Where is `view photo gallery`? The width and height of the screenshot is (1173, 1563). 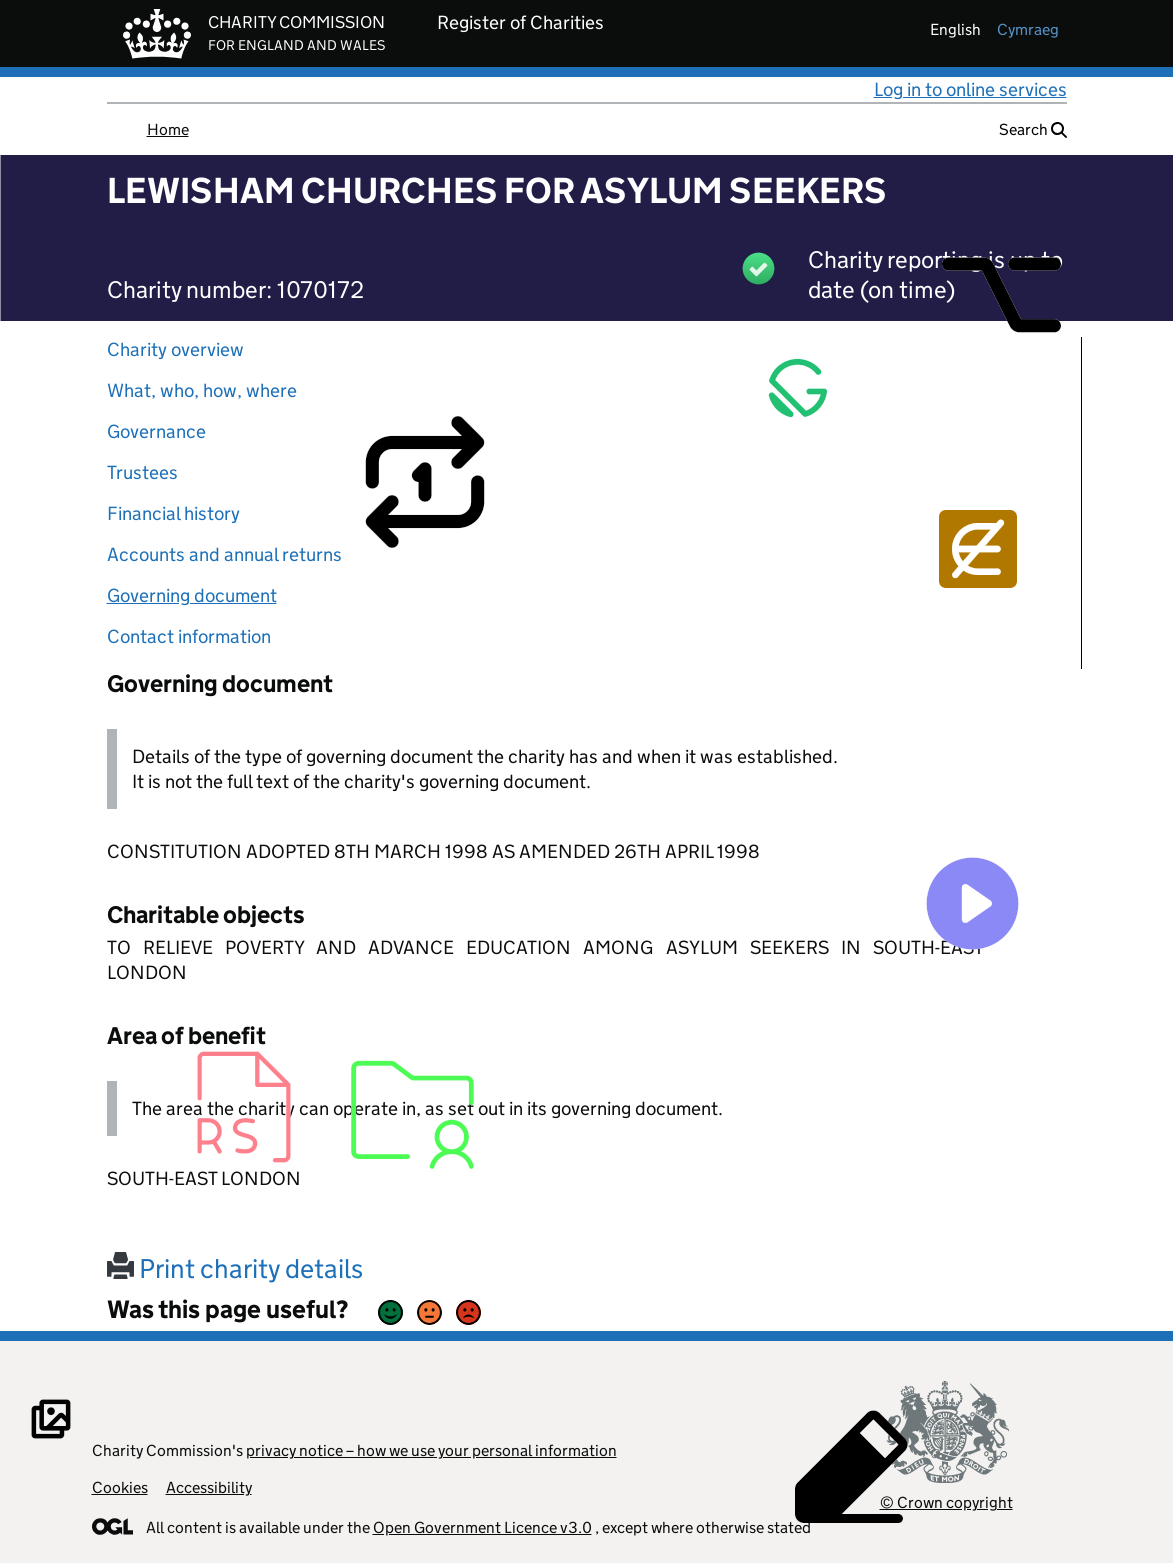 view photo gallery is located at coordinates (51, 1419).